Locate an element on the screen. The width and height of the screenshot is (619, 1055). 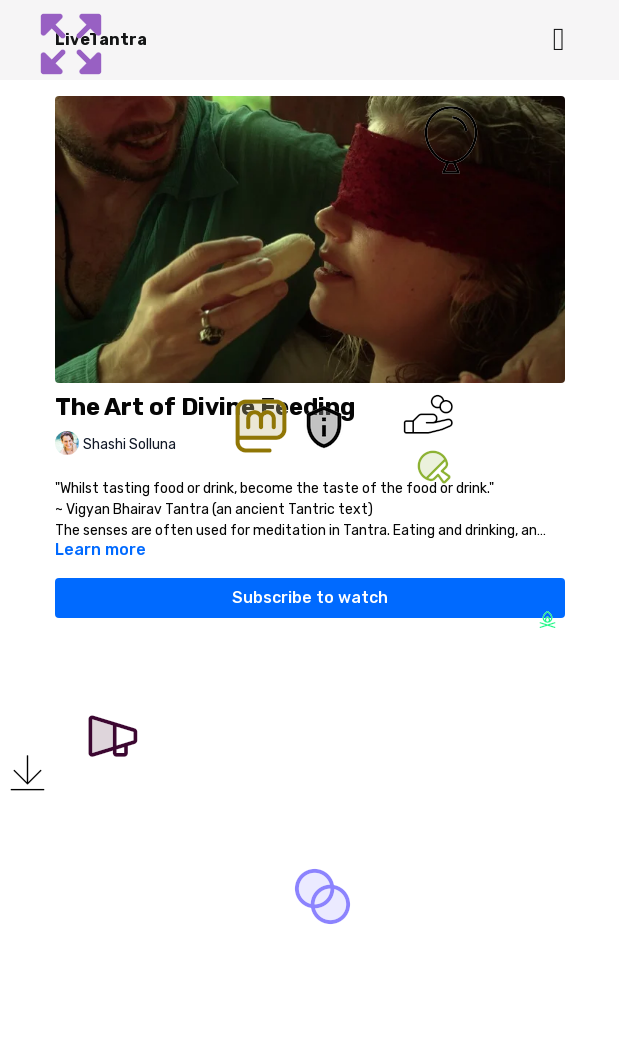
merge or combine selected objects is located at coordinates (322, 896).